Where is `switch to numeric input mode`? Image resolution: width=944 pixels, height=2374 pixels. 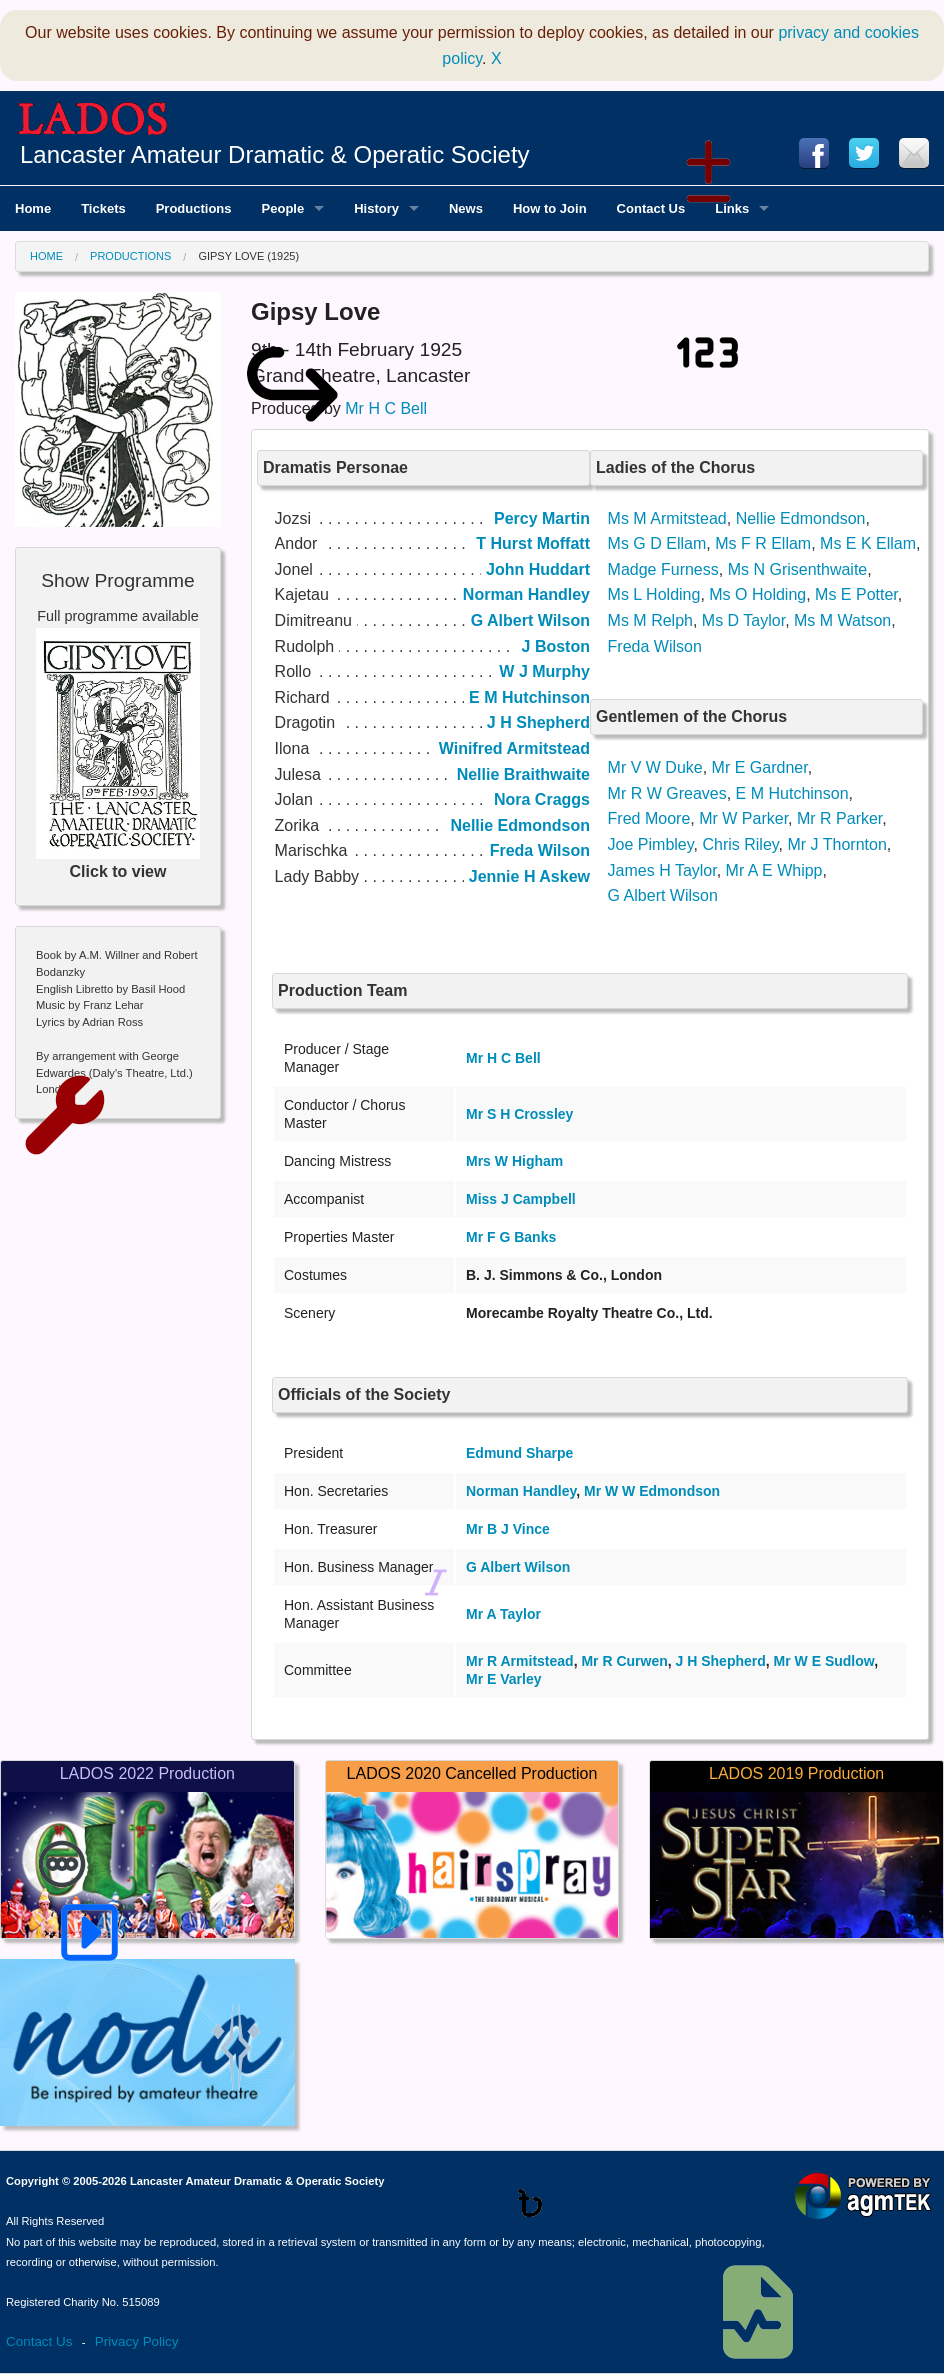 switch to numeric input mode is located at coordinates (707, 352).